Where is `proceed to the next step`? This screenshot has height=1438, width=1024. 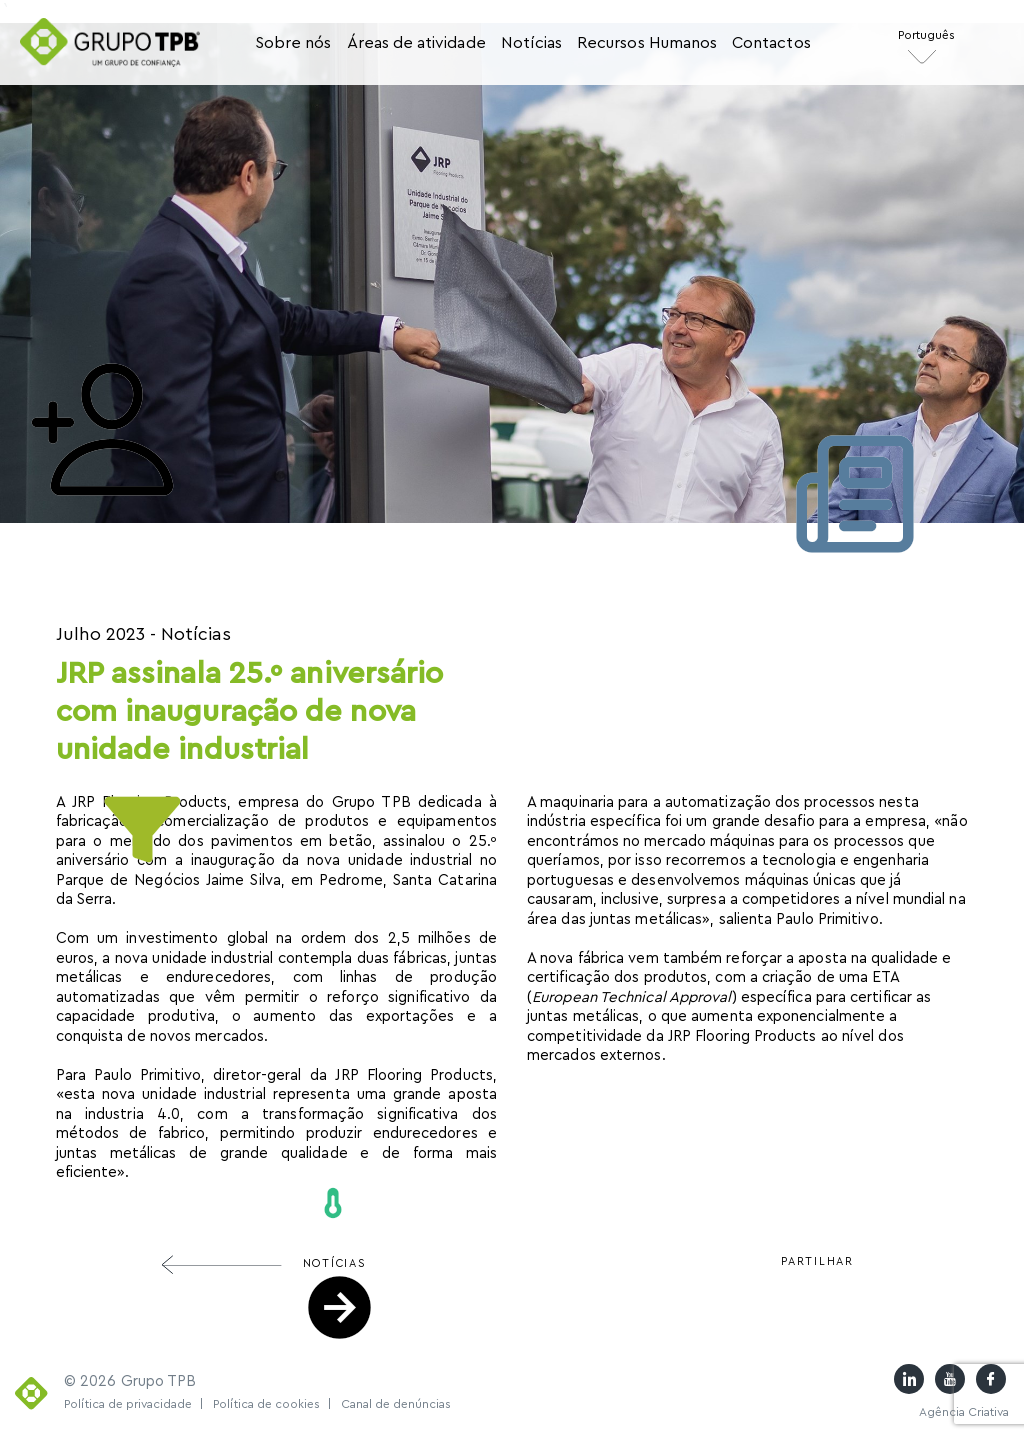 proceed to the next step is located at coordinates (339, 1307).